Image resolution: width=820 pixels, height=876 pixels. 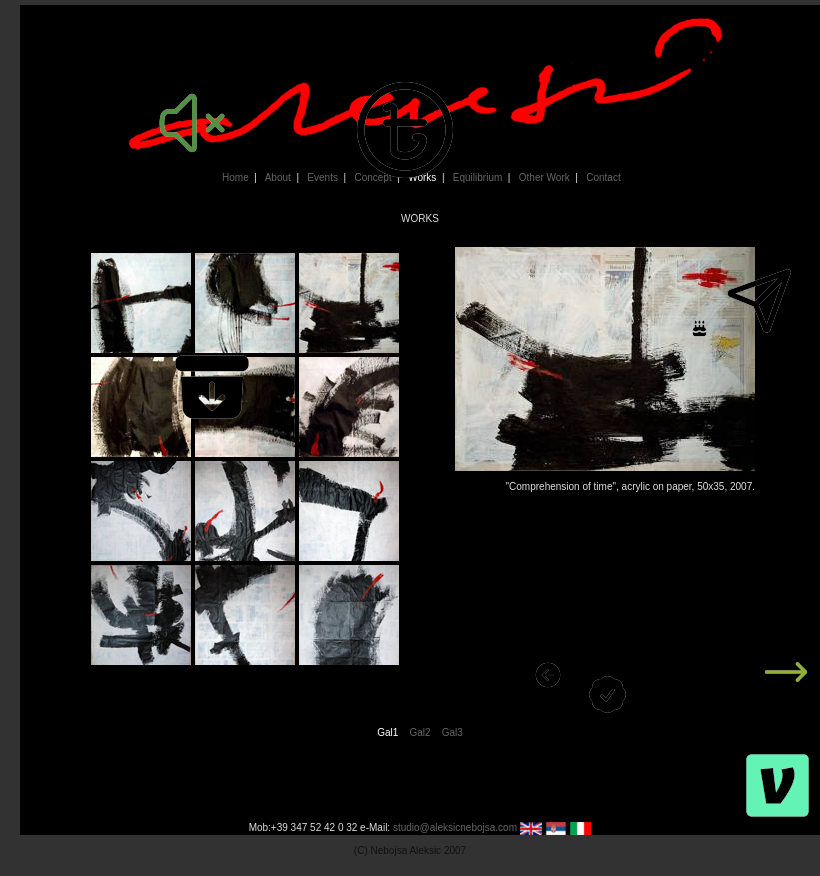 What do you see at coordinates (405, 130) in the screenshot?
I see `view amount in bangladeshi taka` at bounding box center [405, 130].